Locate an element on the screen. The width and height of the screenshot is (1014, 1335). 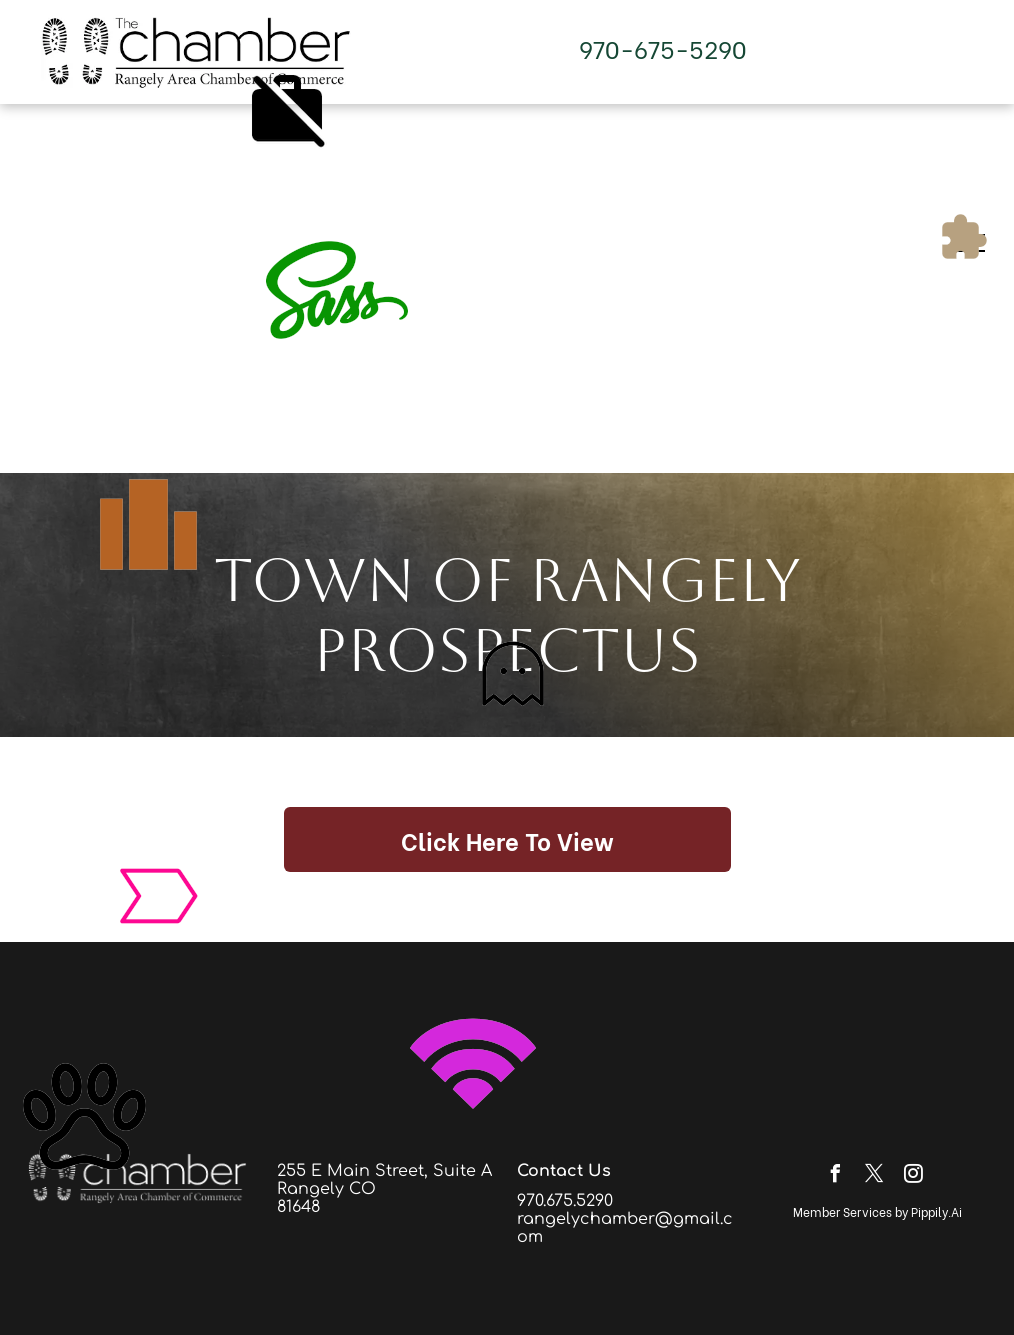
manage browser extensions is located at coordinates (964, 236).